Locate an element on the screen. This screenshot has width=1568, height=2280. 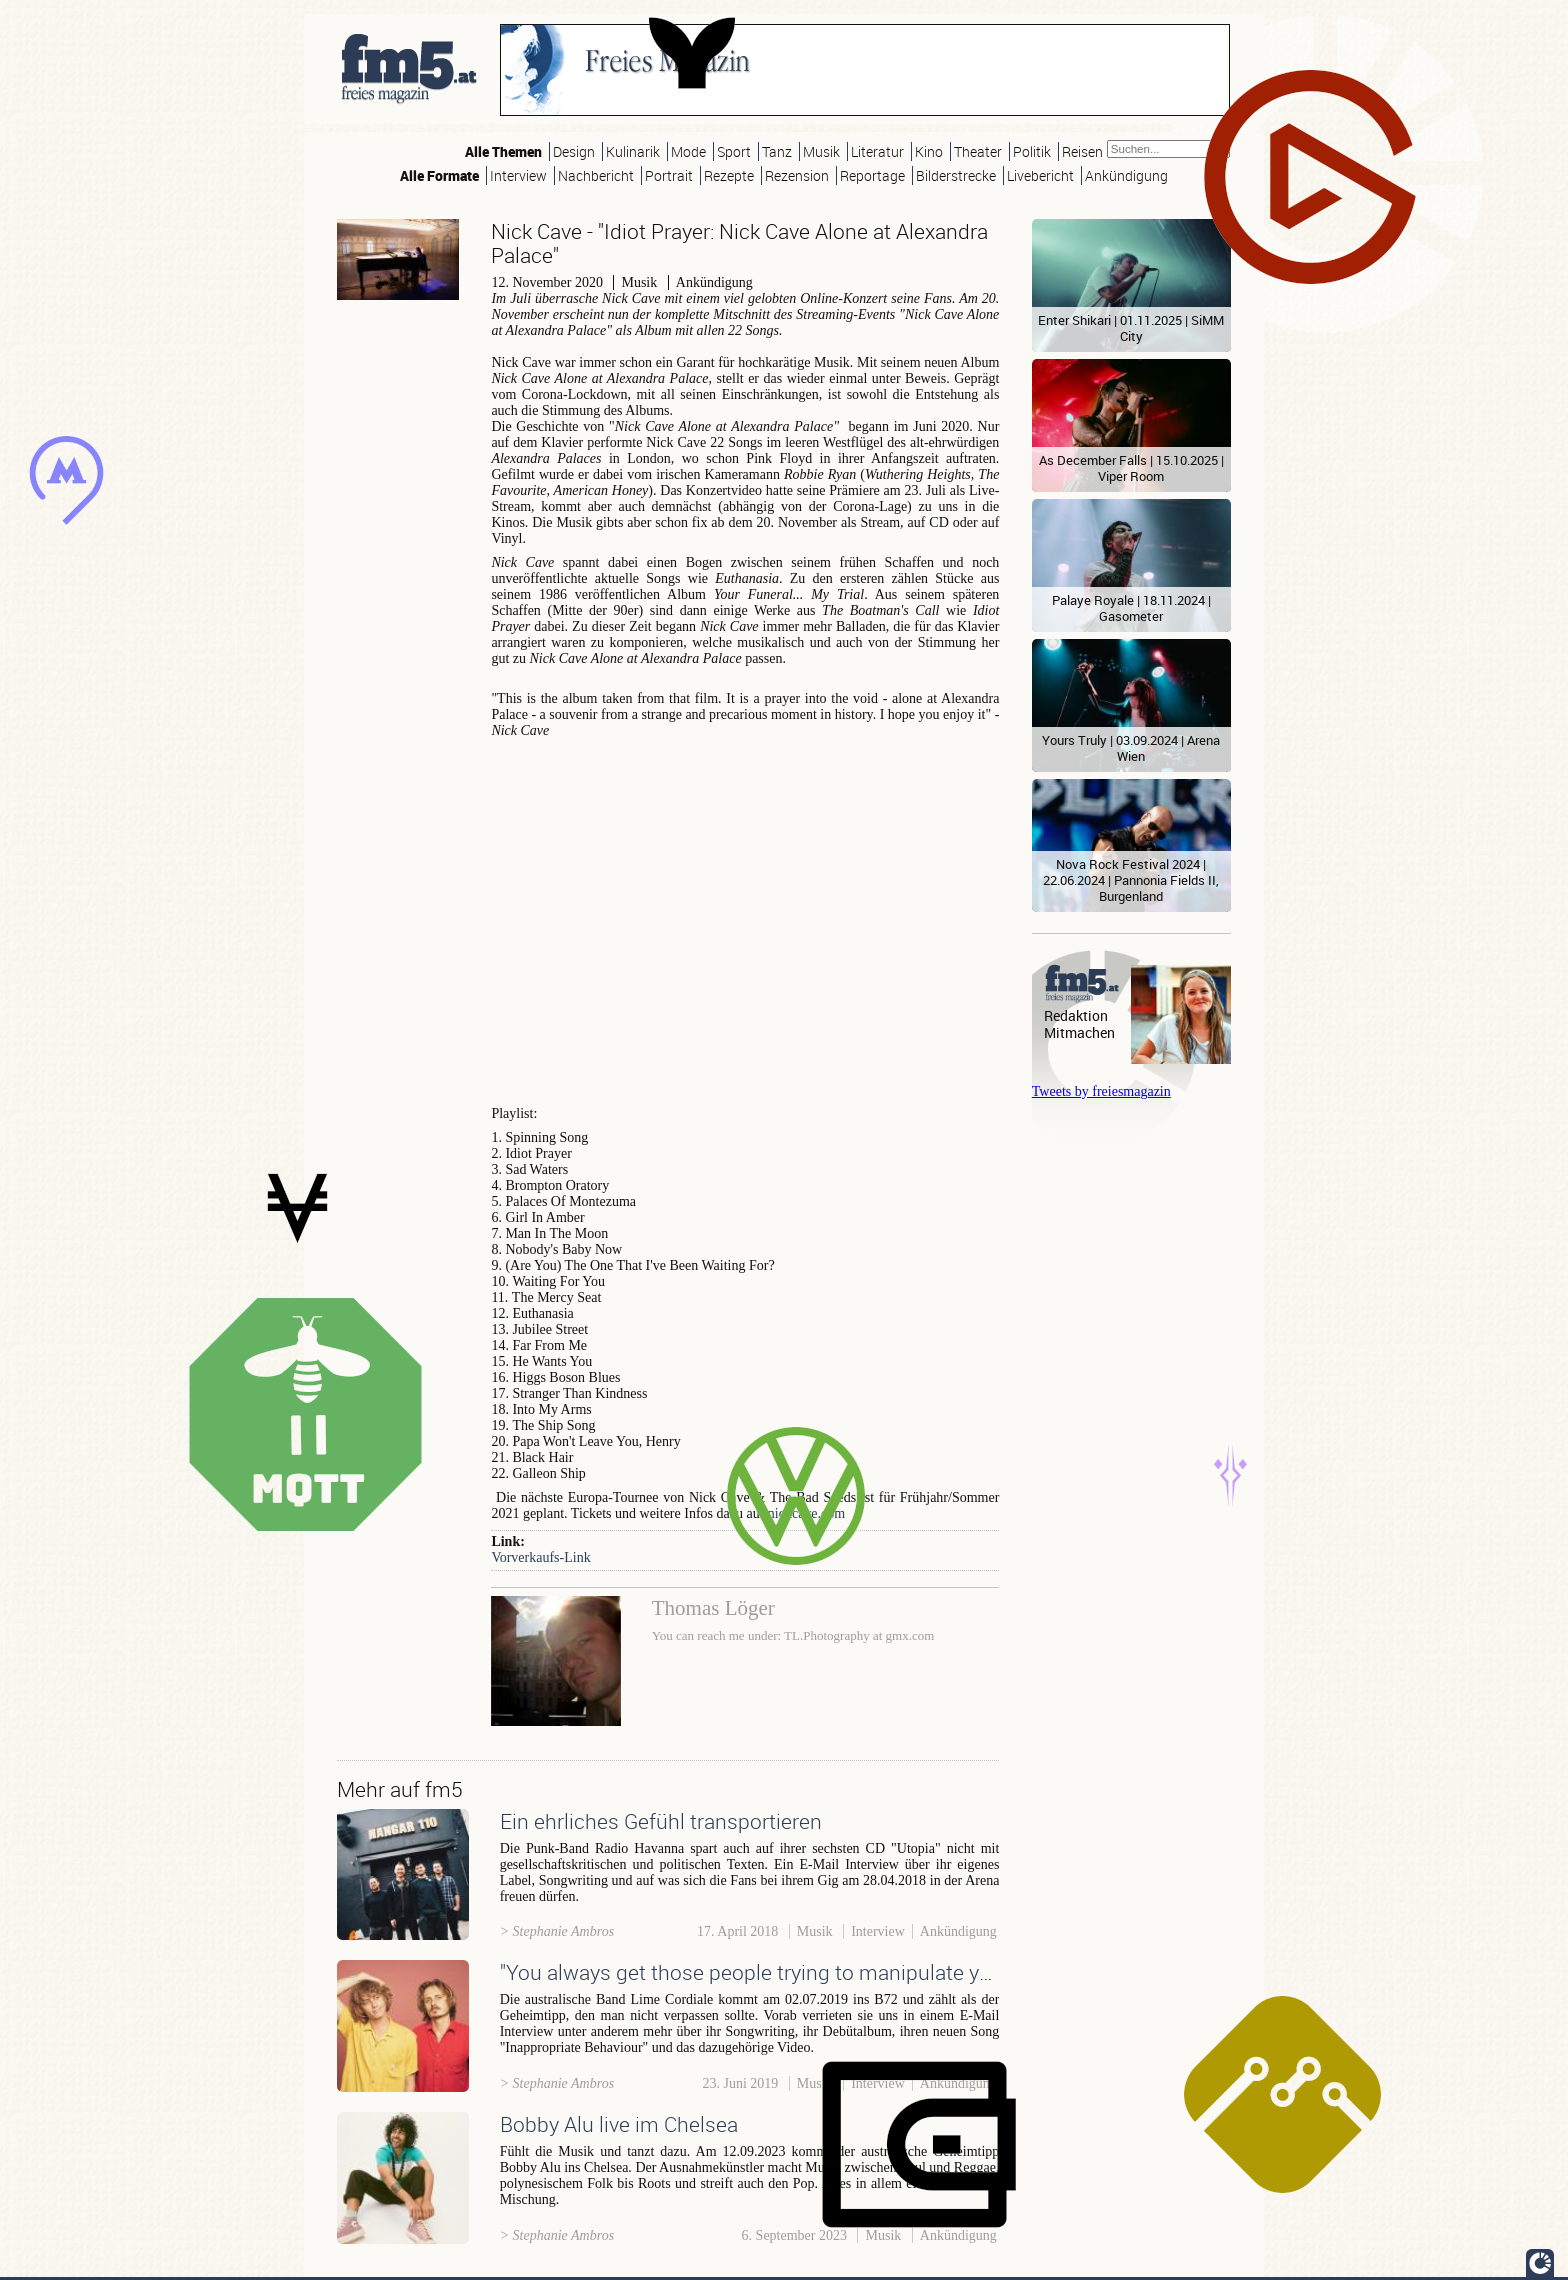
open the Moscow Metro app is located at coordinates (66, 480).